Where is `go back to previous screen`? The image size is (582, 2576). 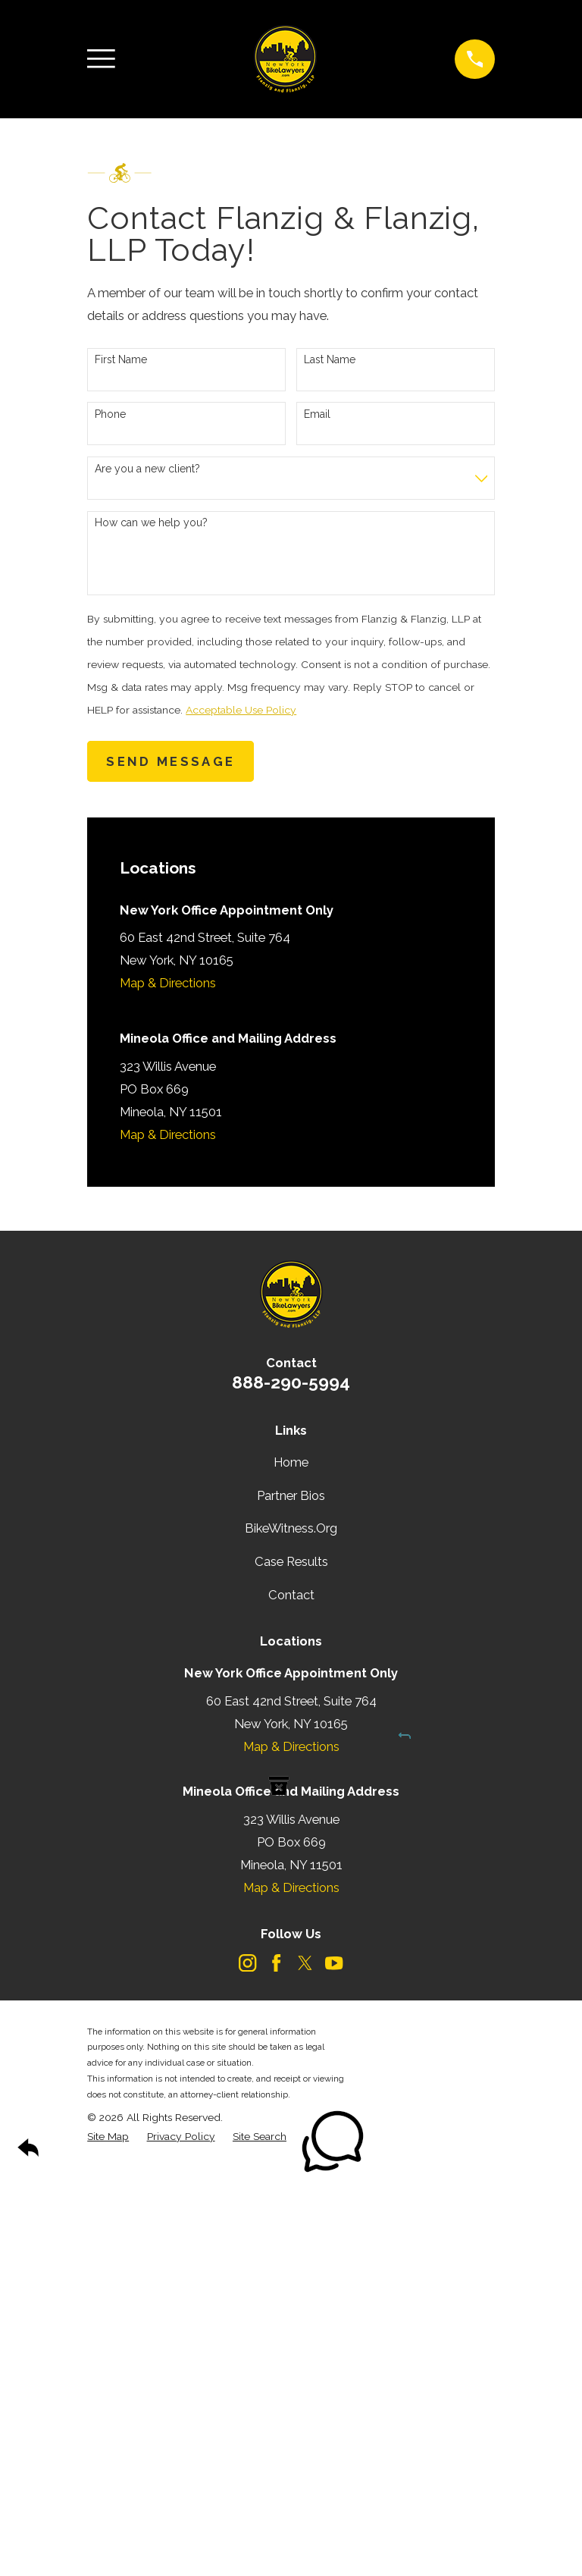 go back to previous screen is located at coordinates (405, 1736).